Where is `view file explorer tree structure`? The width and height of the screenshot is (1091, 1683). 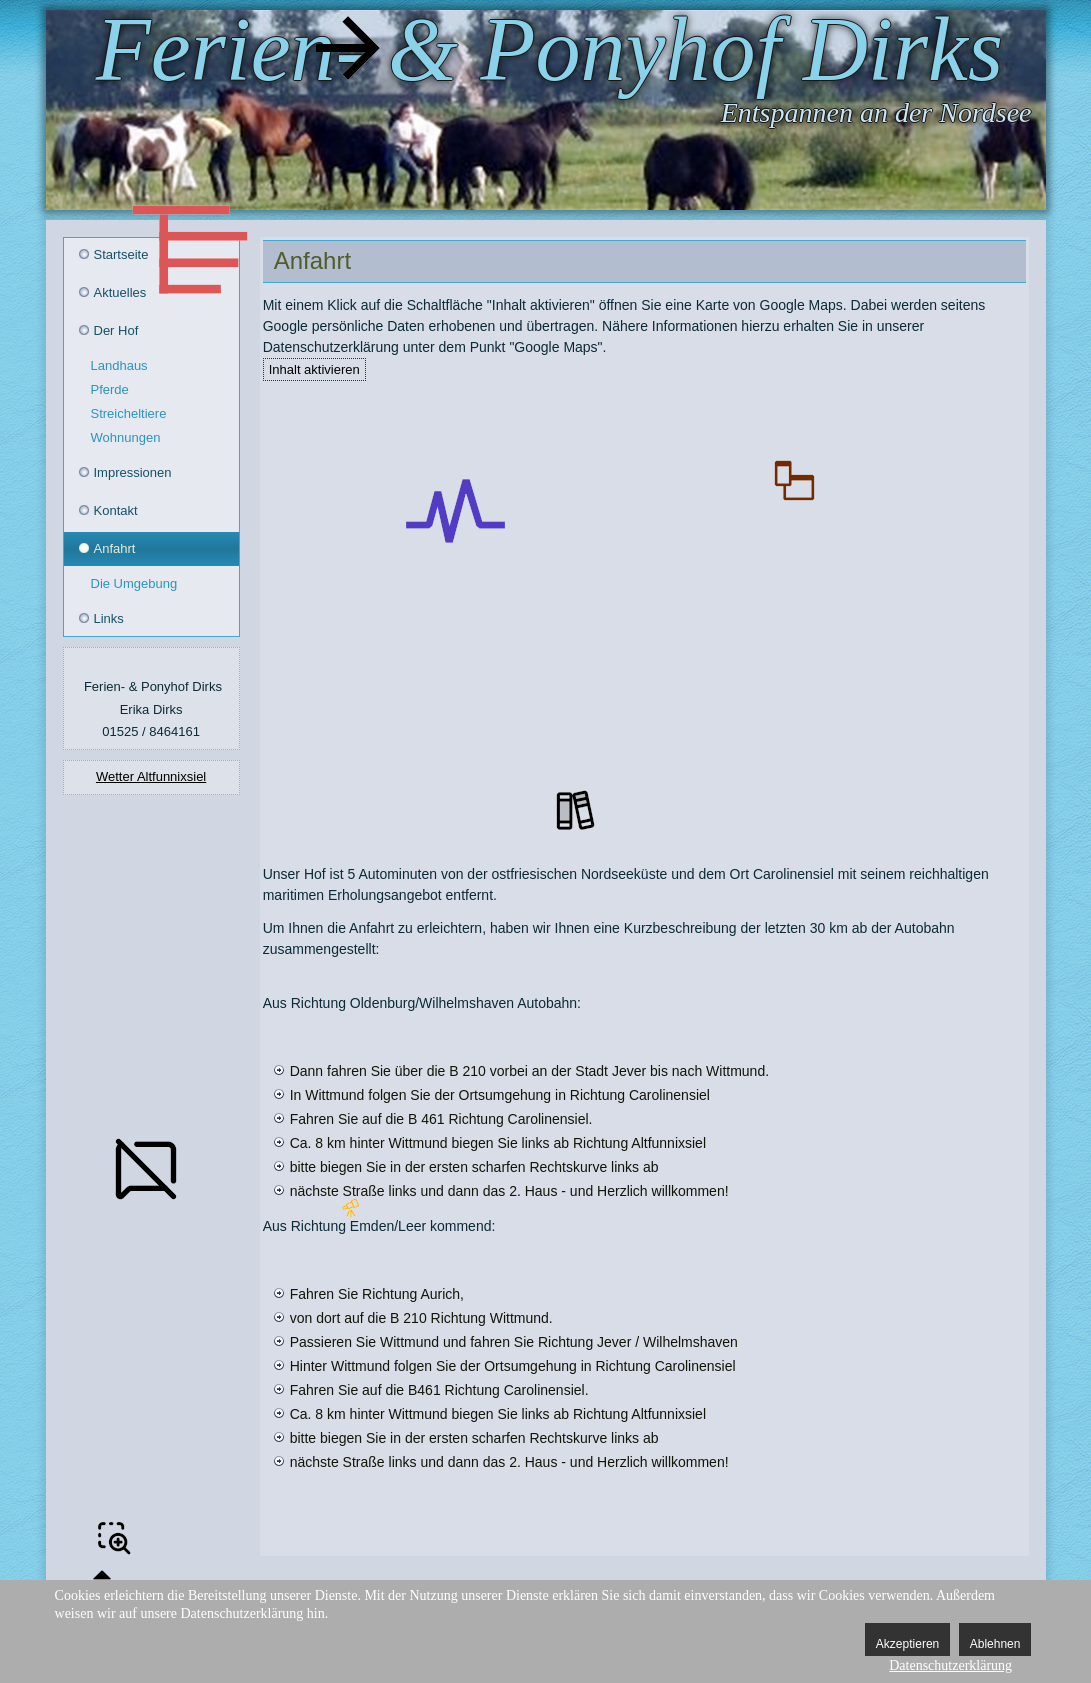
view file explorer tree structure is located at coordinates (194, 249).